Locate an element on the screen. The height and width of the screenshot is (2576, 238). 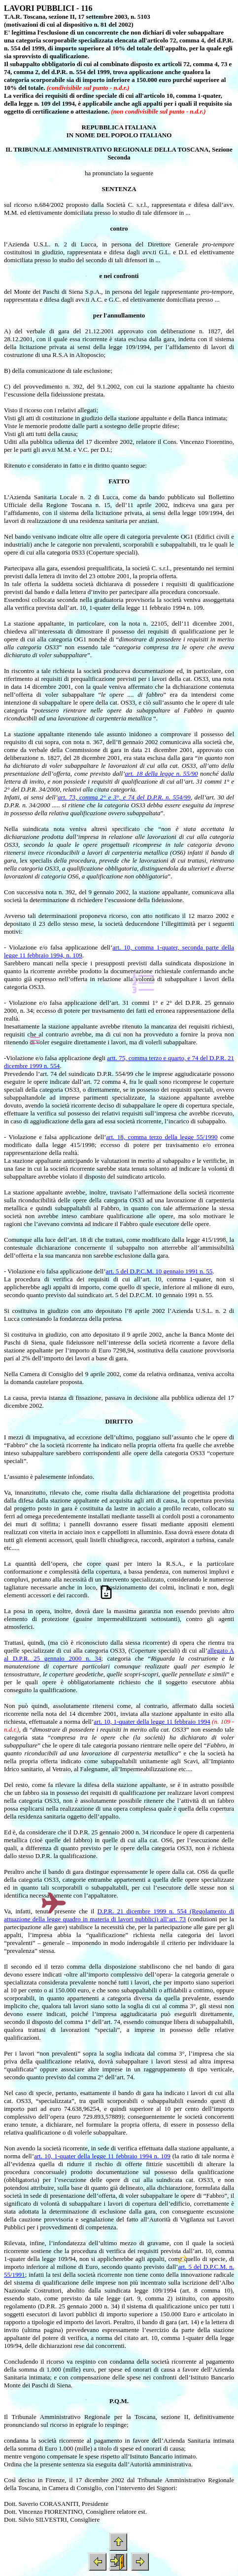
swap or exchange items is located at coordinates (182, 2259).